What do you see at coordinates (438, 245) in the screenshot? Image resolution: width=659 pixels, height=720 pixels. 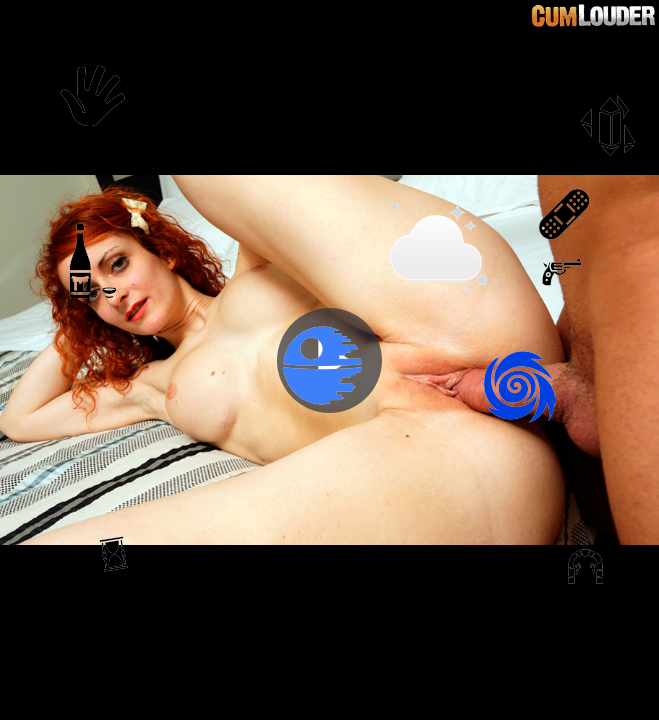 I see `indicates overcast or cloudy conditions at night` at bounding box center [438, 245].